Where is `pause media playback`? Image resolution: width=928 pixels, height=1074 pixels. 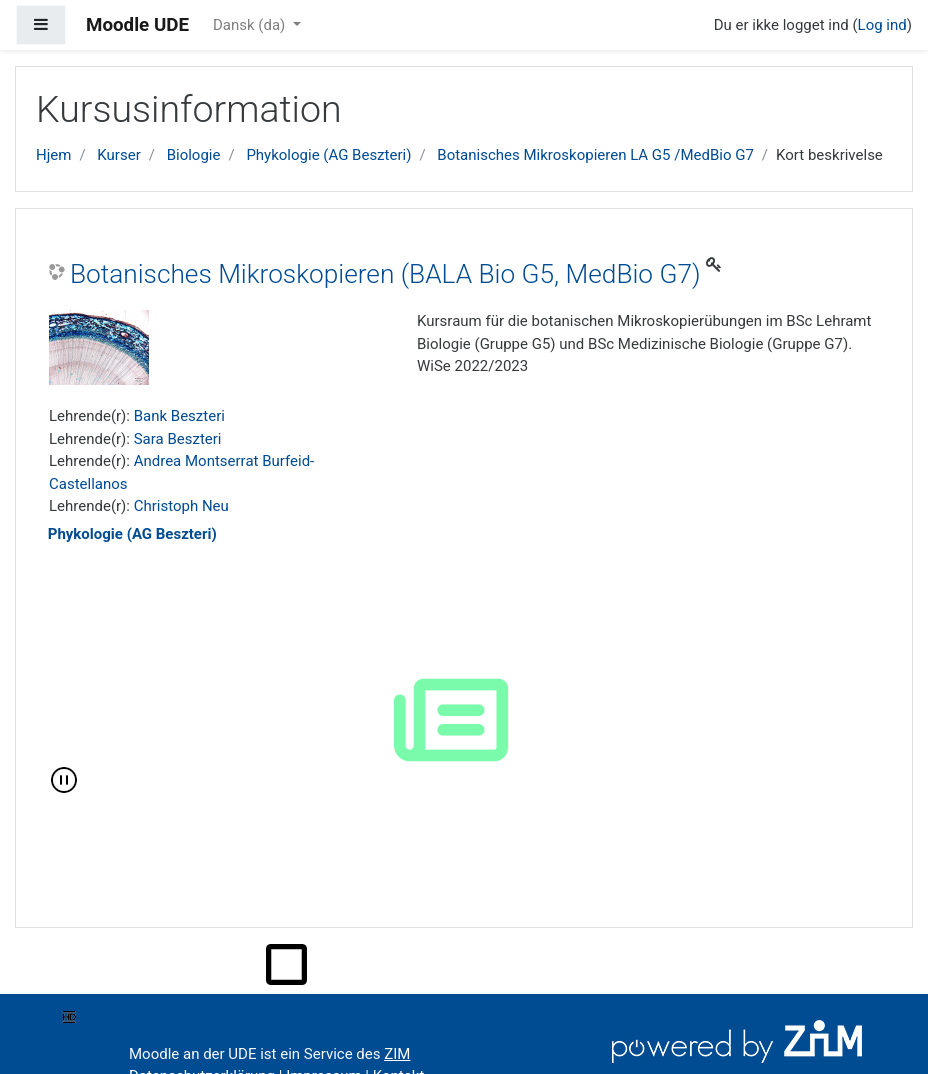
pause media playback is located at coordinates (64, 780).